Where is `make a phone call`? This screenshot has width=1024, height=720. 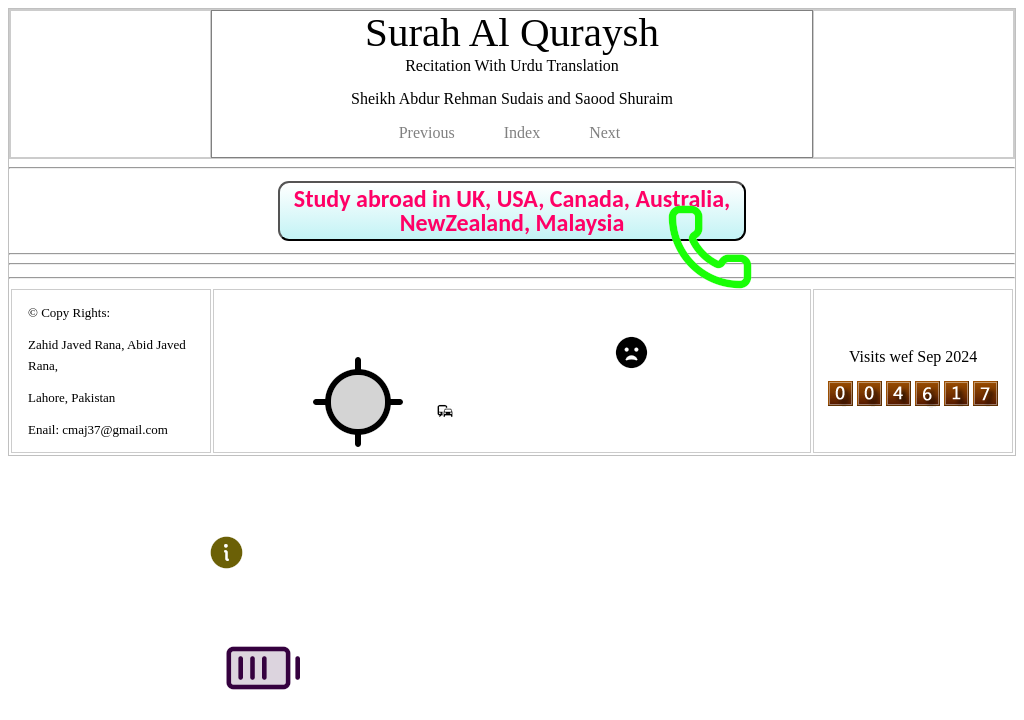 make a phone call is located at coordinates (710, 247).